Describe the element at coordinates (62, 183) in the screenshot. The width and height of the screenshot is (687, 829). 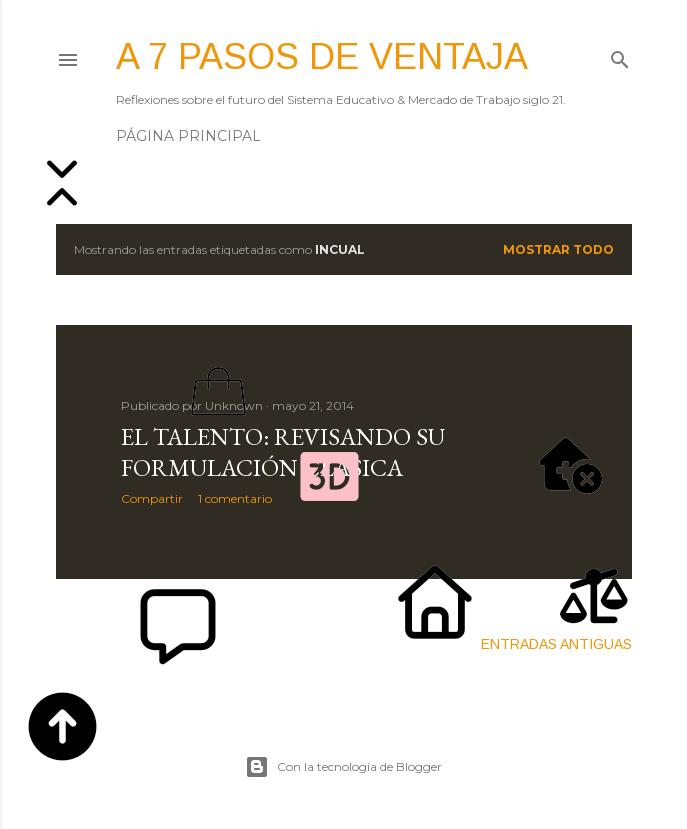
I see `collapse expanded content` at that location.